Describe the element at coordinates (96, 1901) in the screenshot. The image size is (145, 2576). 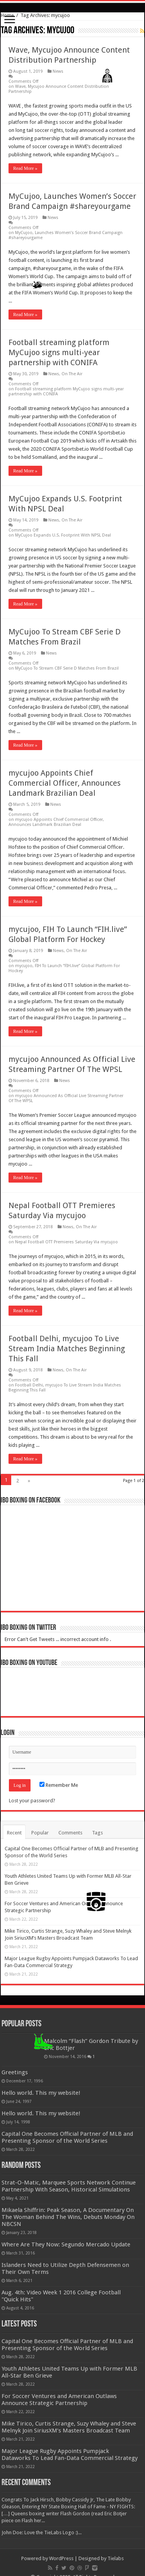
I see `access barrel or keg inventory in game` at that location.